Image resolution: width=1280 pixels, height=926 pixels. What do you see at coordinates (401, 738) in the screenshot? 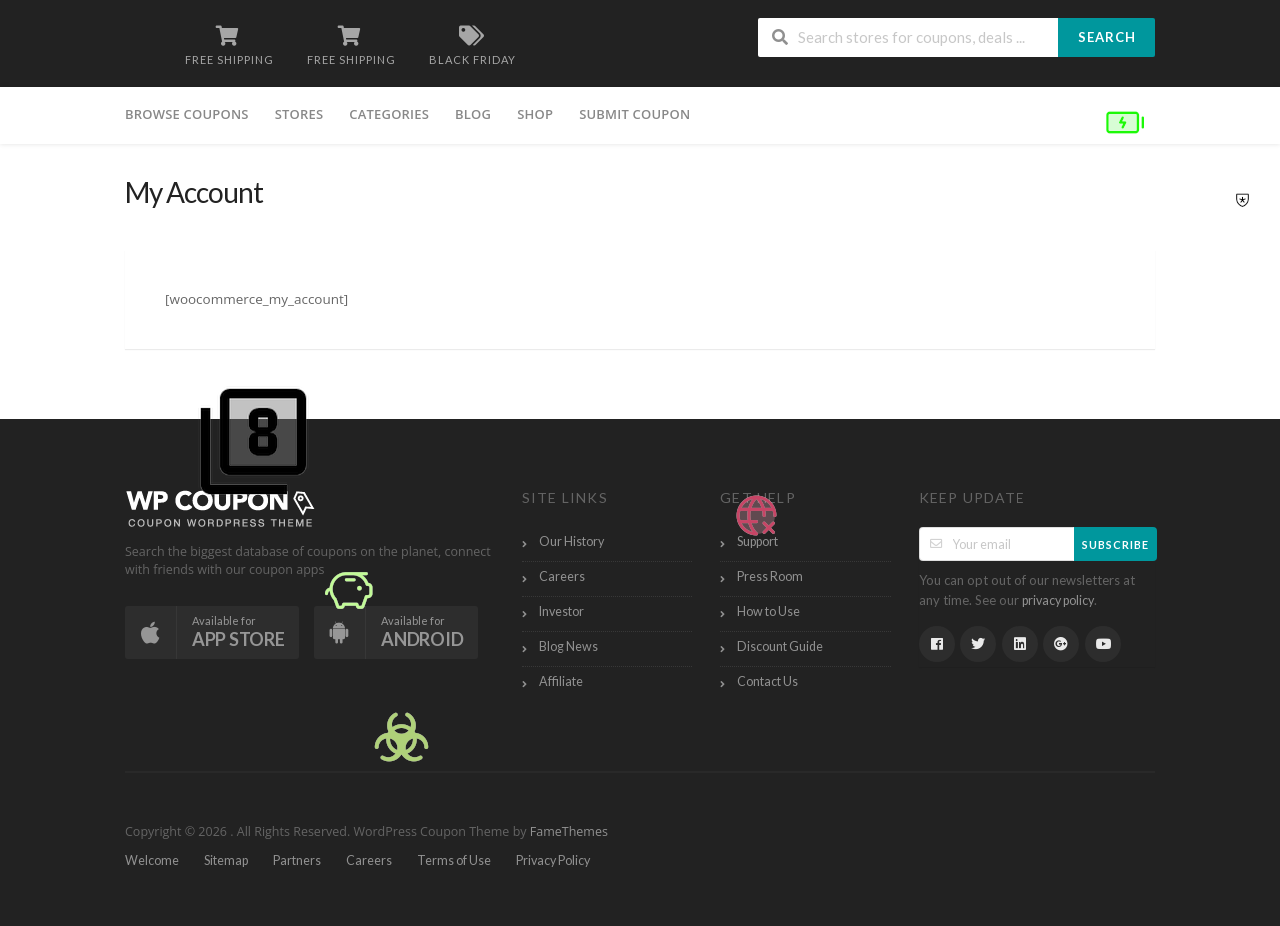
I see `indicates hazardous or dangerous content warning` at bounding box center [401, 738].